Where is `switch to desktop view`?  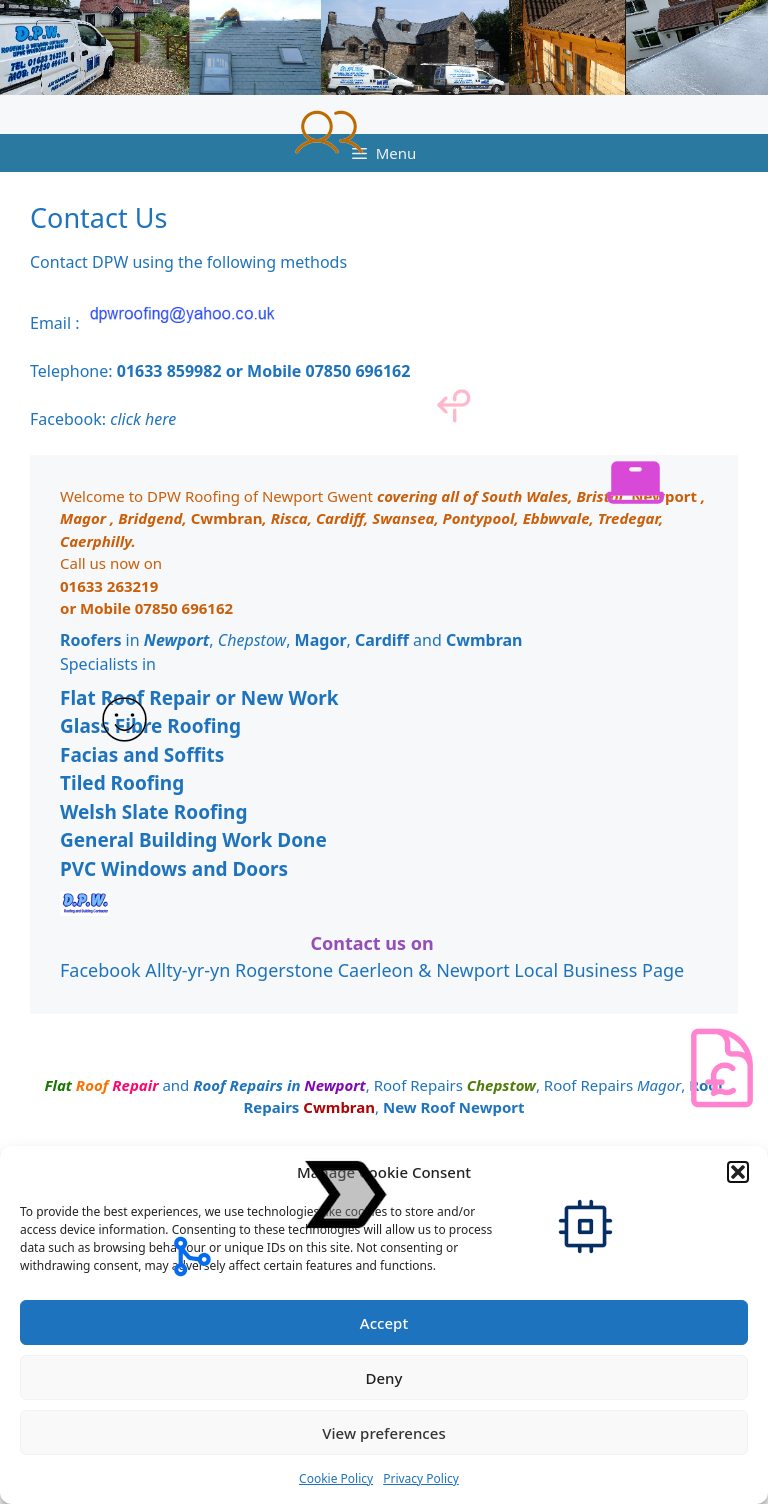
switch to desktop view is located at coordinates (635, 481).